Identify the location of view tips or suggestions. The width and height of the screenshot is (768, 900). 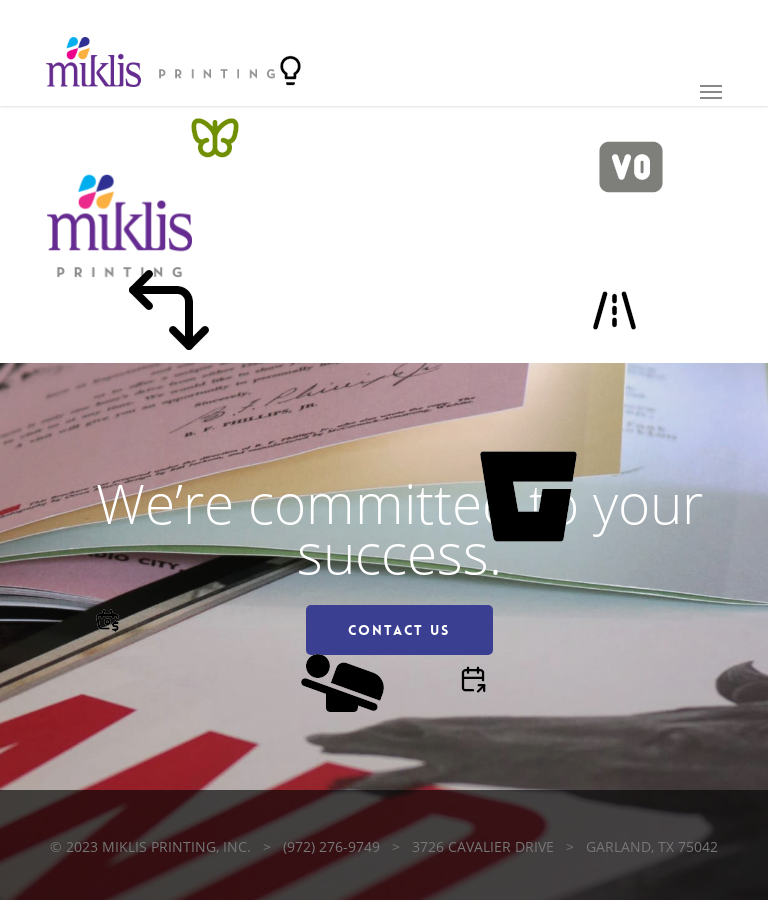
(290, 70).